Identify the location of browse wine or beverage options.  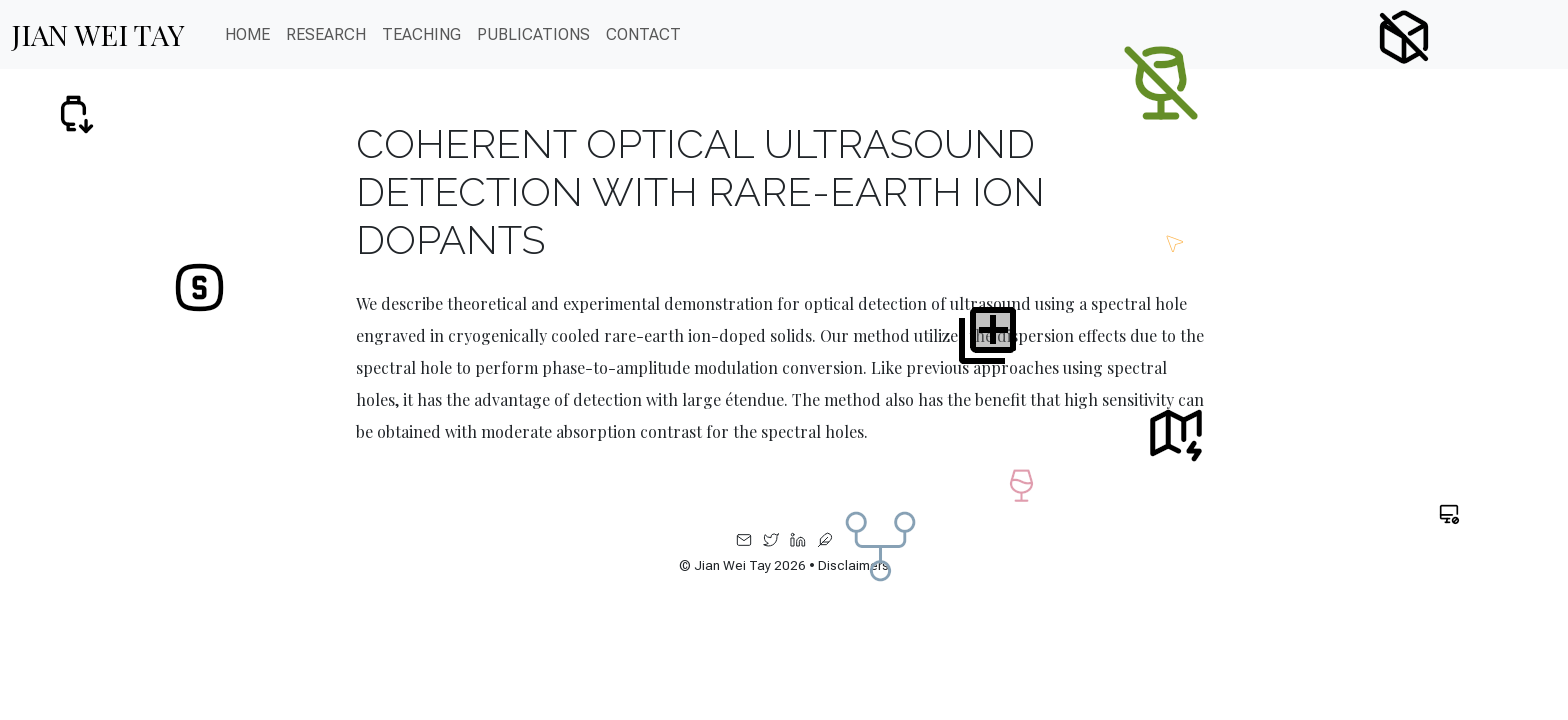
(1021, 484).